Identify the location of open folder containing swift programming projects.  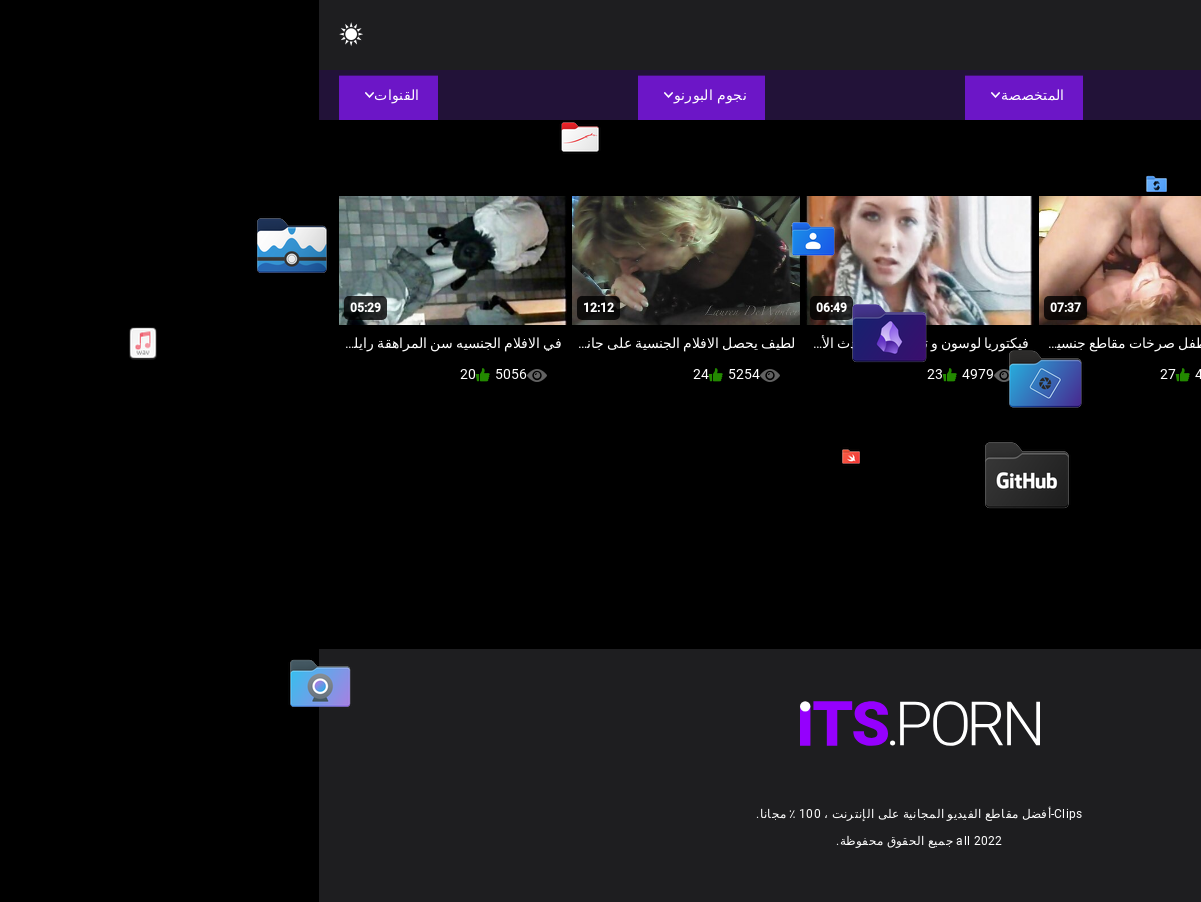
(851, 457).